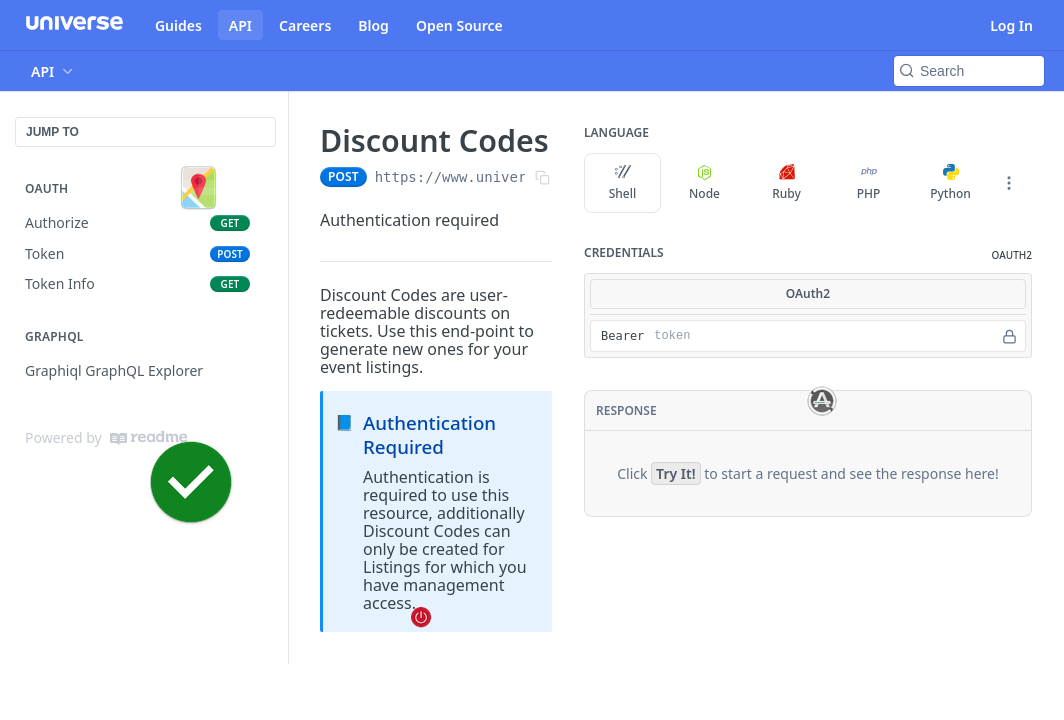 The height and width of the screenshot is (720, 1064). I want to click on confirm or accept an action, so click(191, 482).